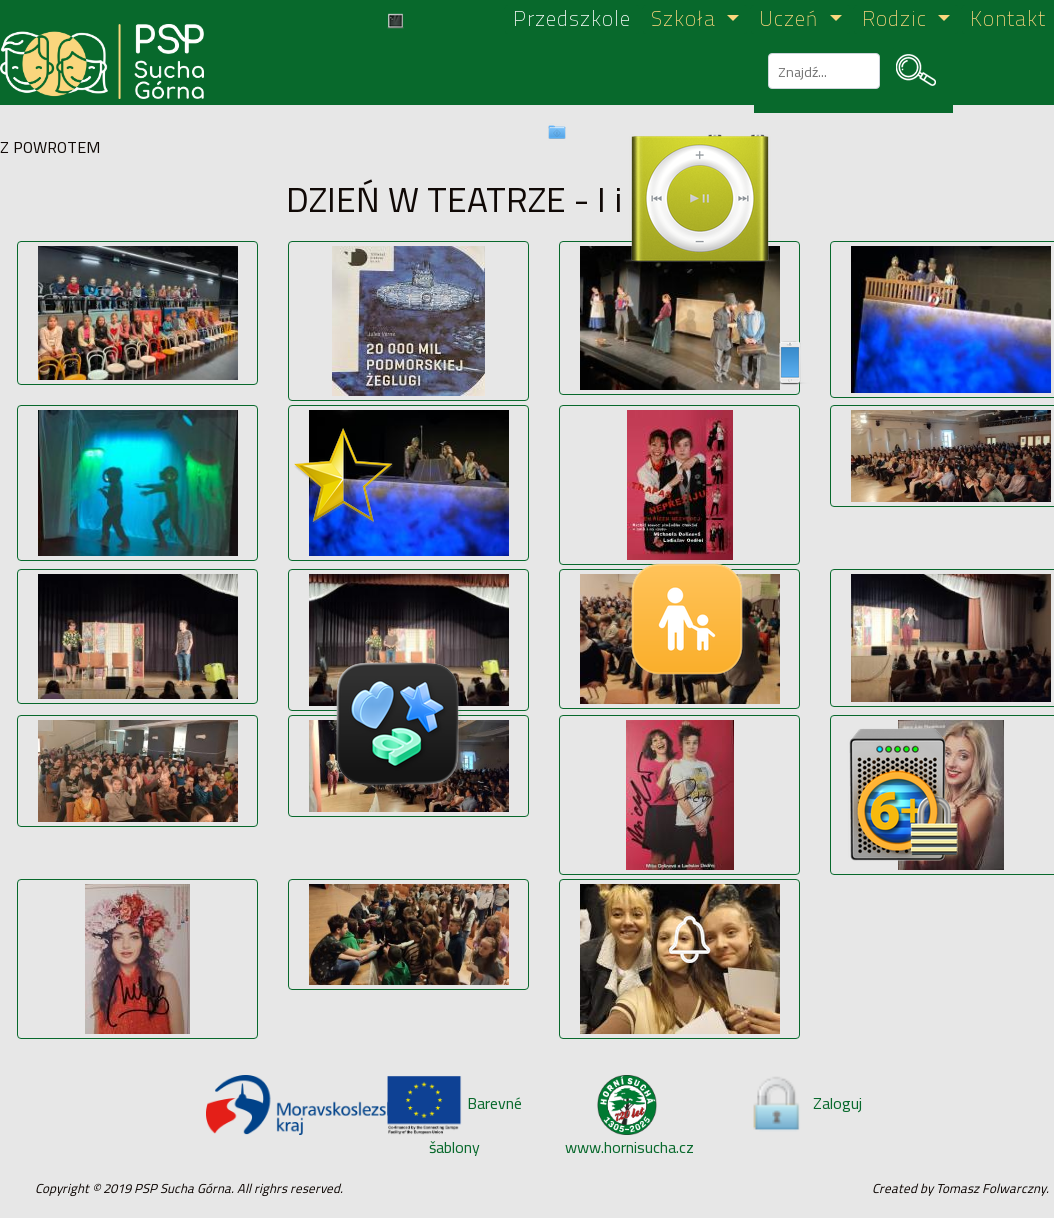 Image resolution: width=1054 pixels, height=1218 pixels. What do you see at coordinates (689, 939) in the screenshot?
I see `notifications are currently disabled` at bounding box center [689, 939].